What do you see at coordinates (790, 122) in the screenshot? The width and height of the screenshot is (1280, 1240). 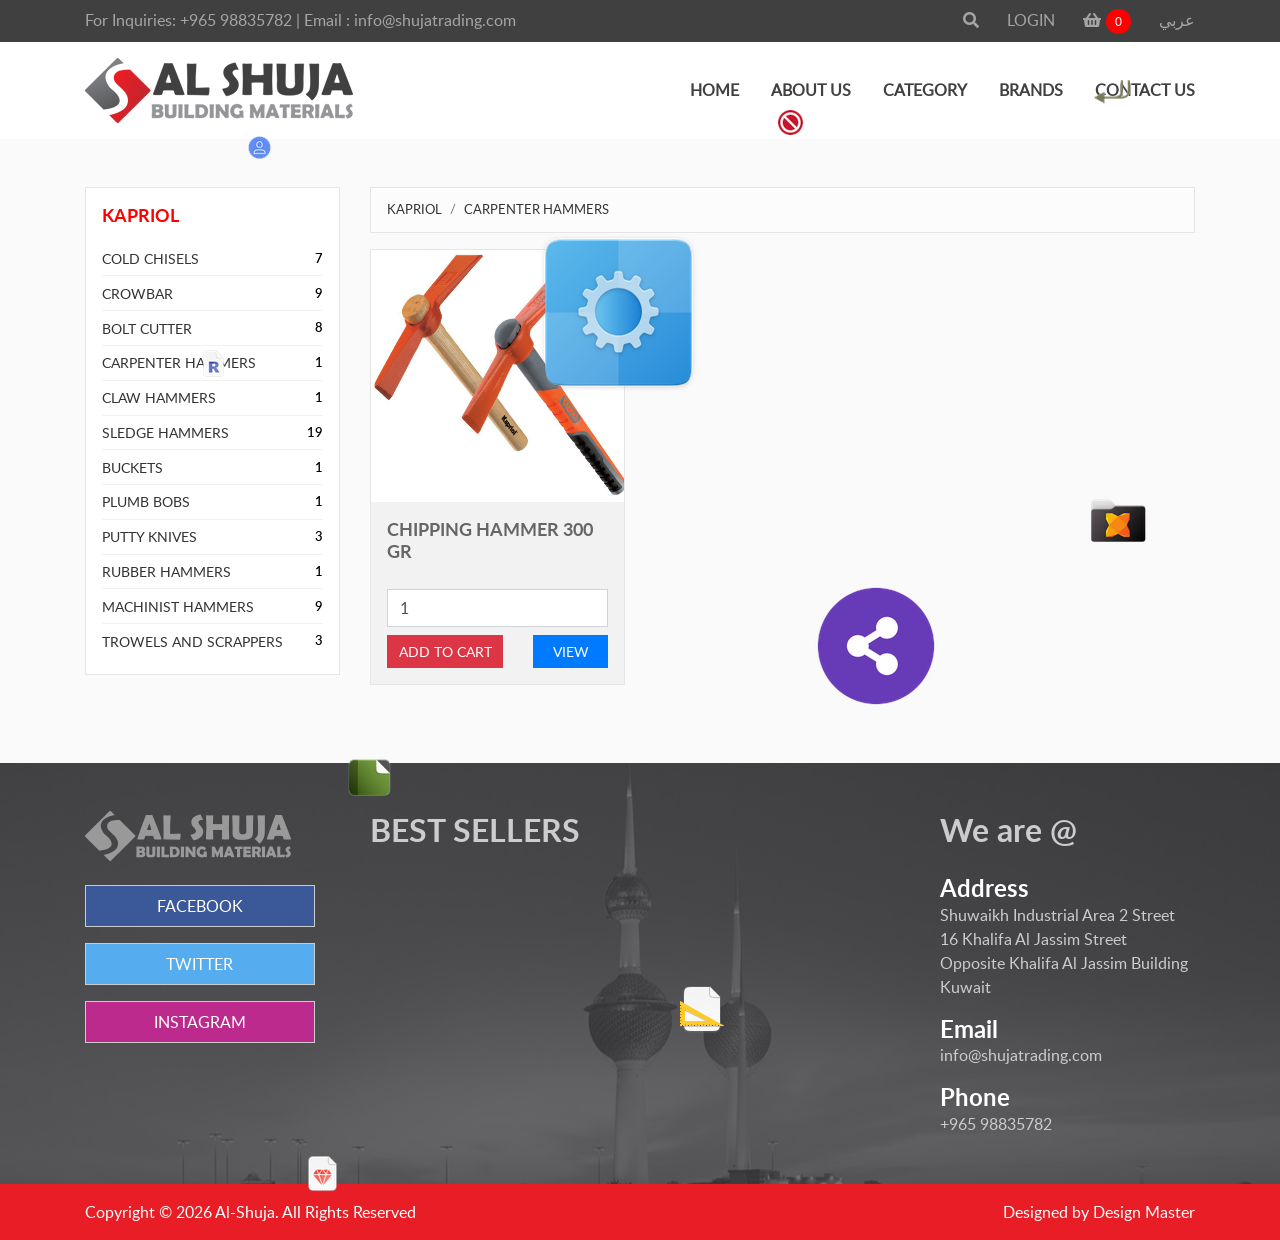 I see `clear or delete text from an input field` at bounding box center [790, 122].